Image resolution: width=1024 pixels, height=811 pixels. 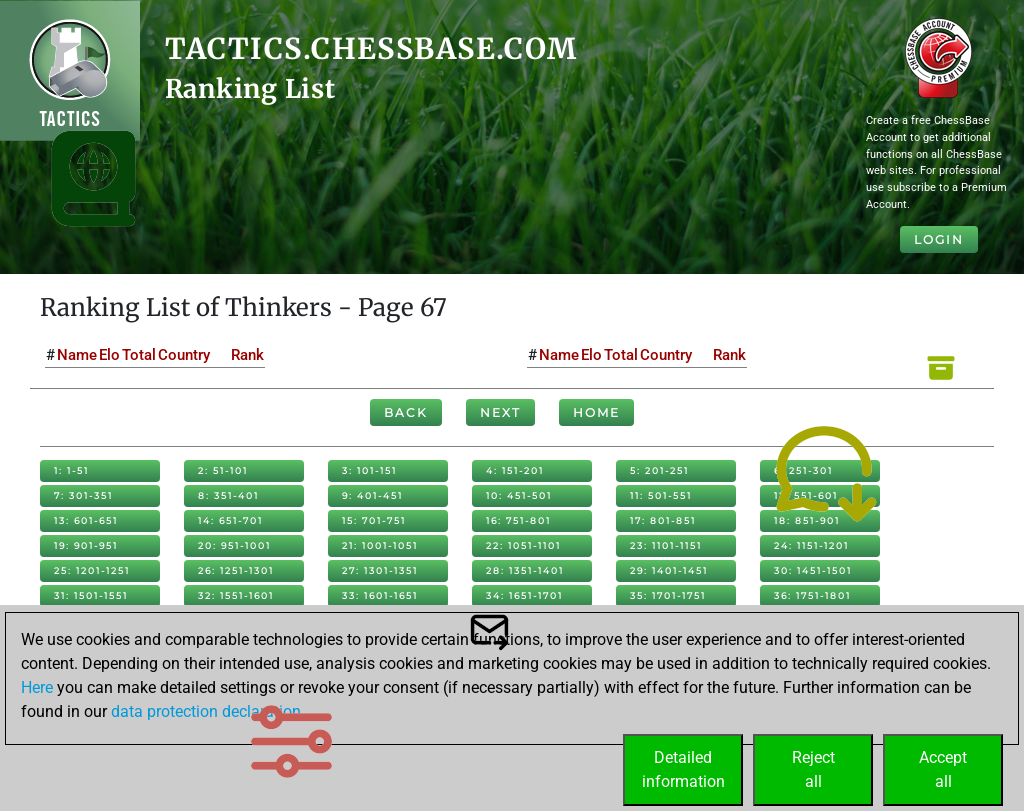 I want to click on access archived items or files, so click(x=941, y=368).